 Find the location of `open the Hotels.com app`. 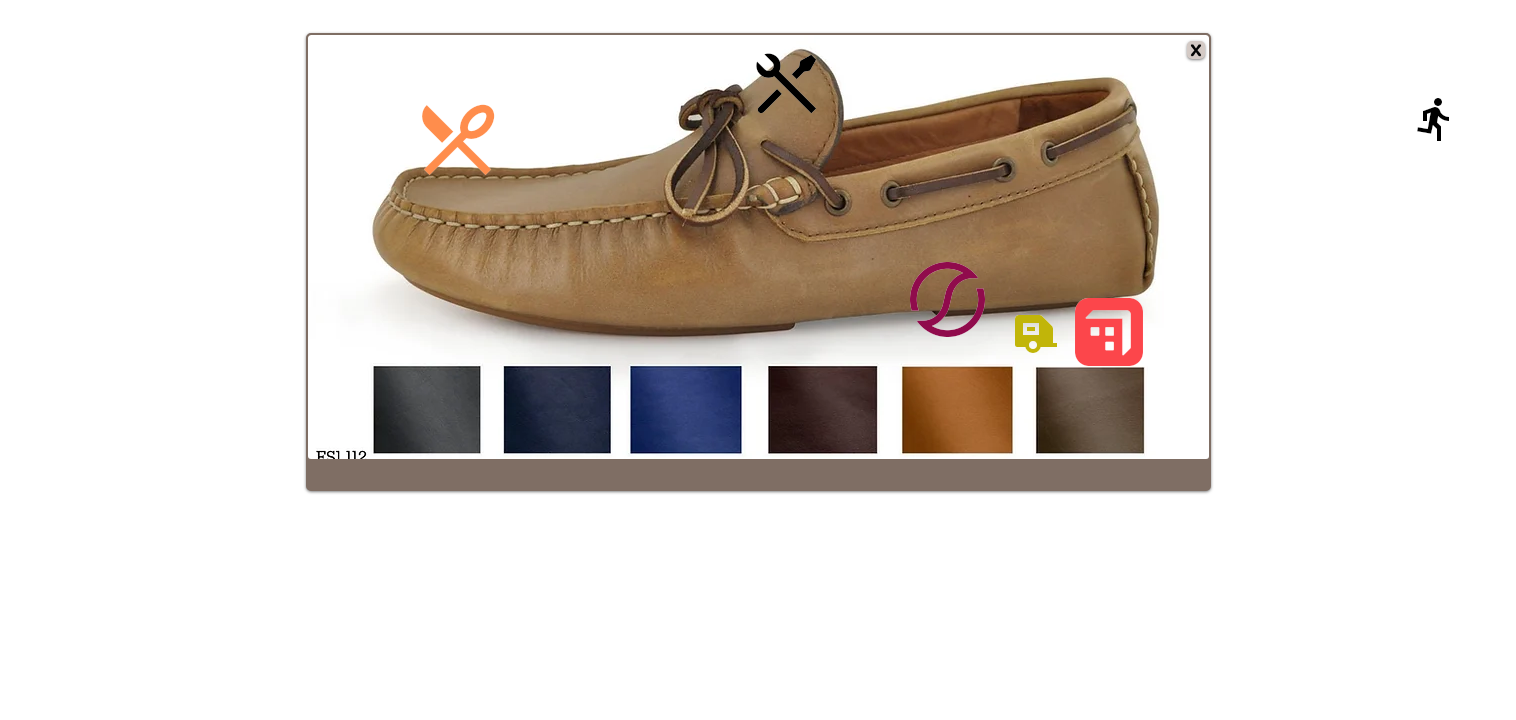

open the Hotels.com app is located at coordinates (1109, 332).